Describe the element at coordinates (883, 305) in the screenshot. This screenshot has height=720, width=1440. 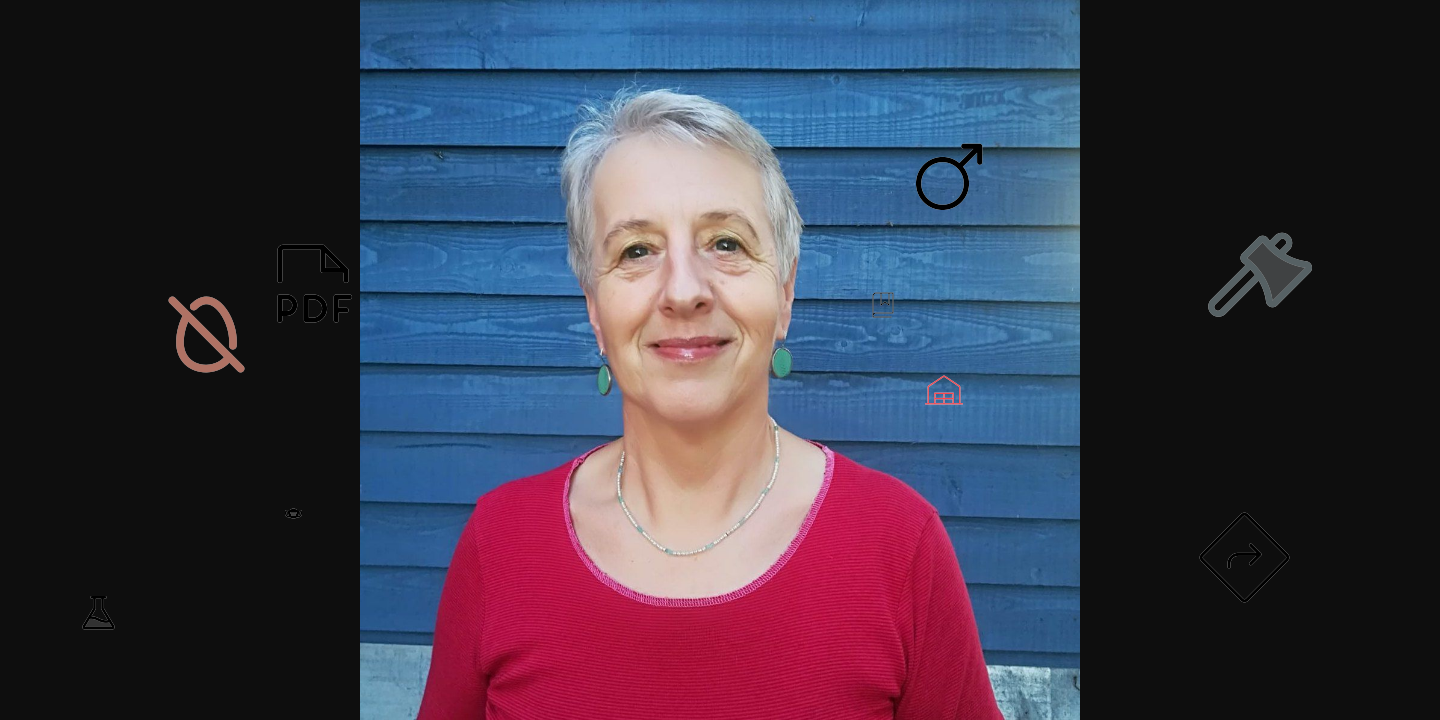
I see `access your bookmarked reading list` at that location.